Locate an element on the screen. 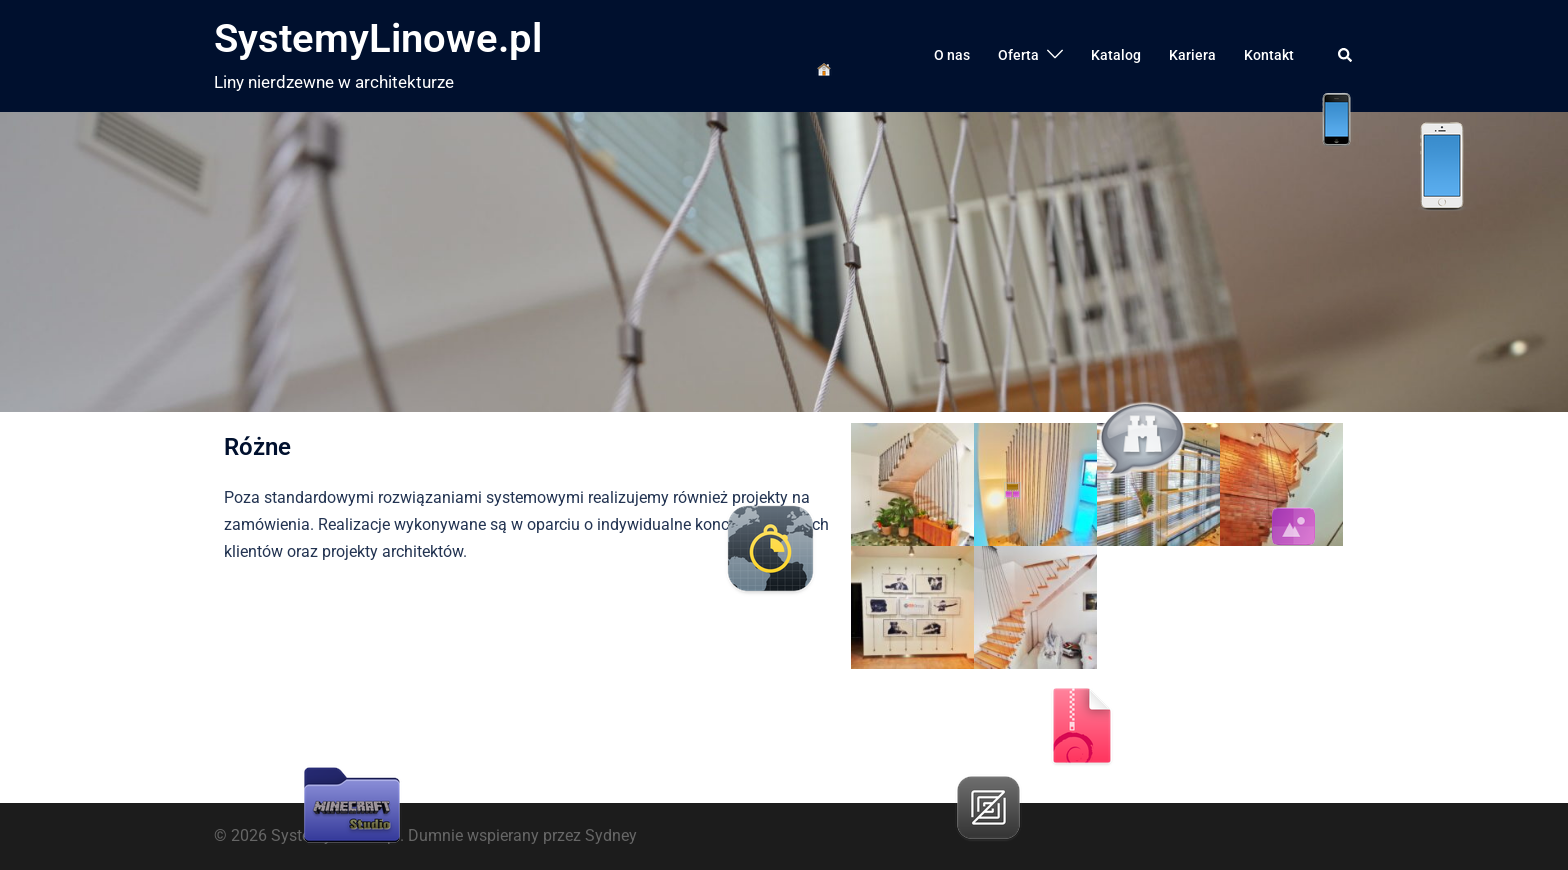 The height and width of the screenshot is (870, 1568). manage browser cookie settings is located at coordinates (770, 548).